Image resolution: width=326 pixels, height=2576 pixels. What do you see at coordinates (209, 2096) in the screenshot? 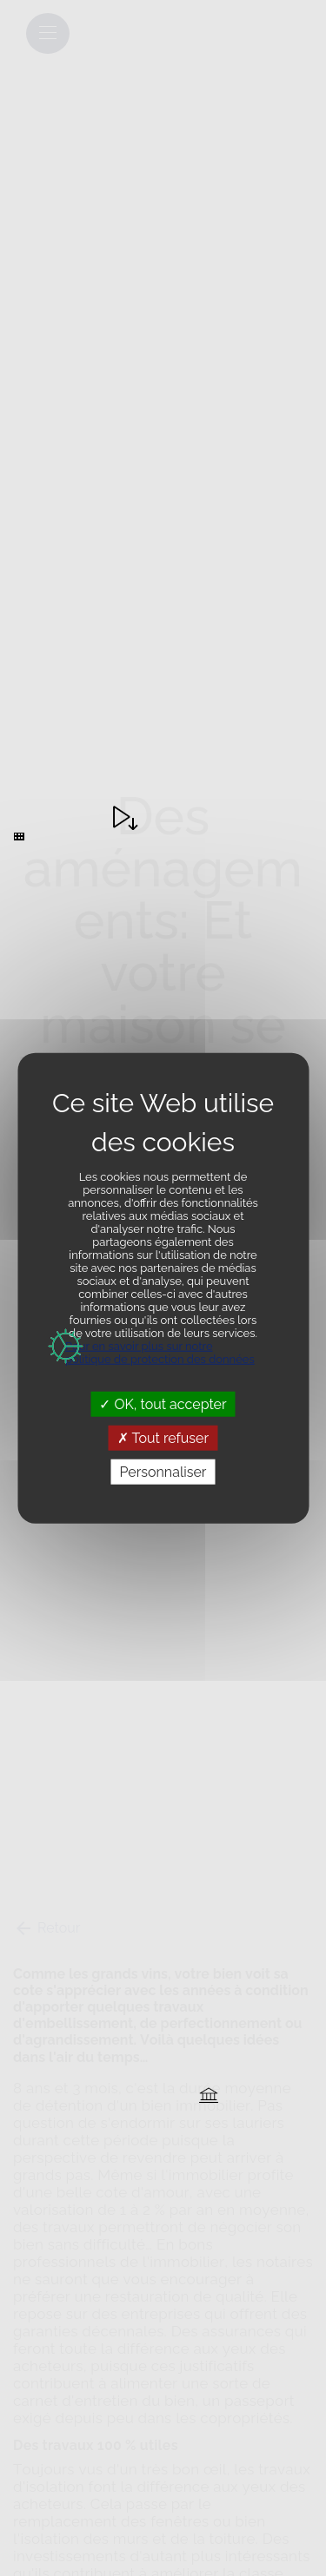
I see `access banking or financial services` at bounding box center [209, 2096].